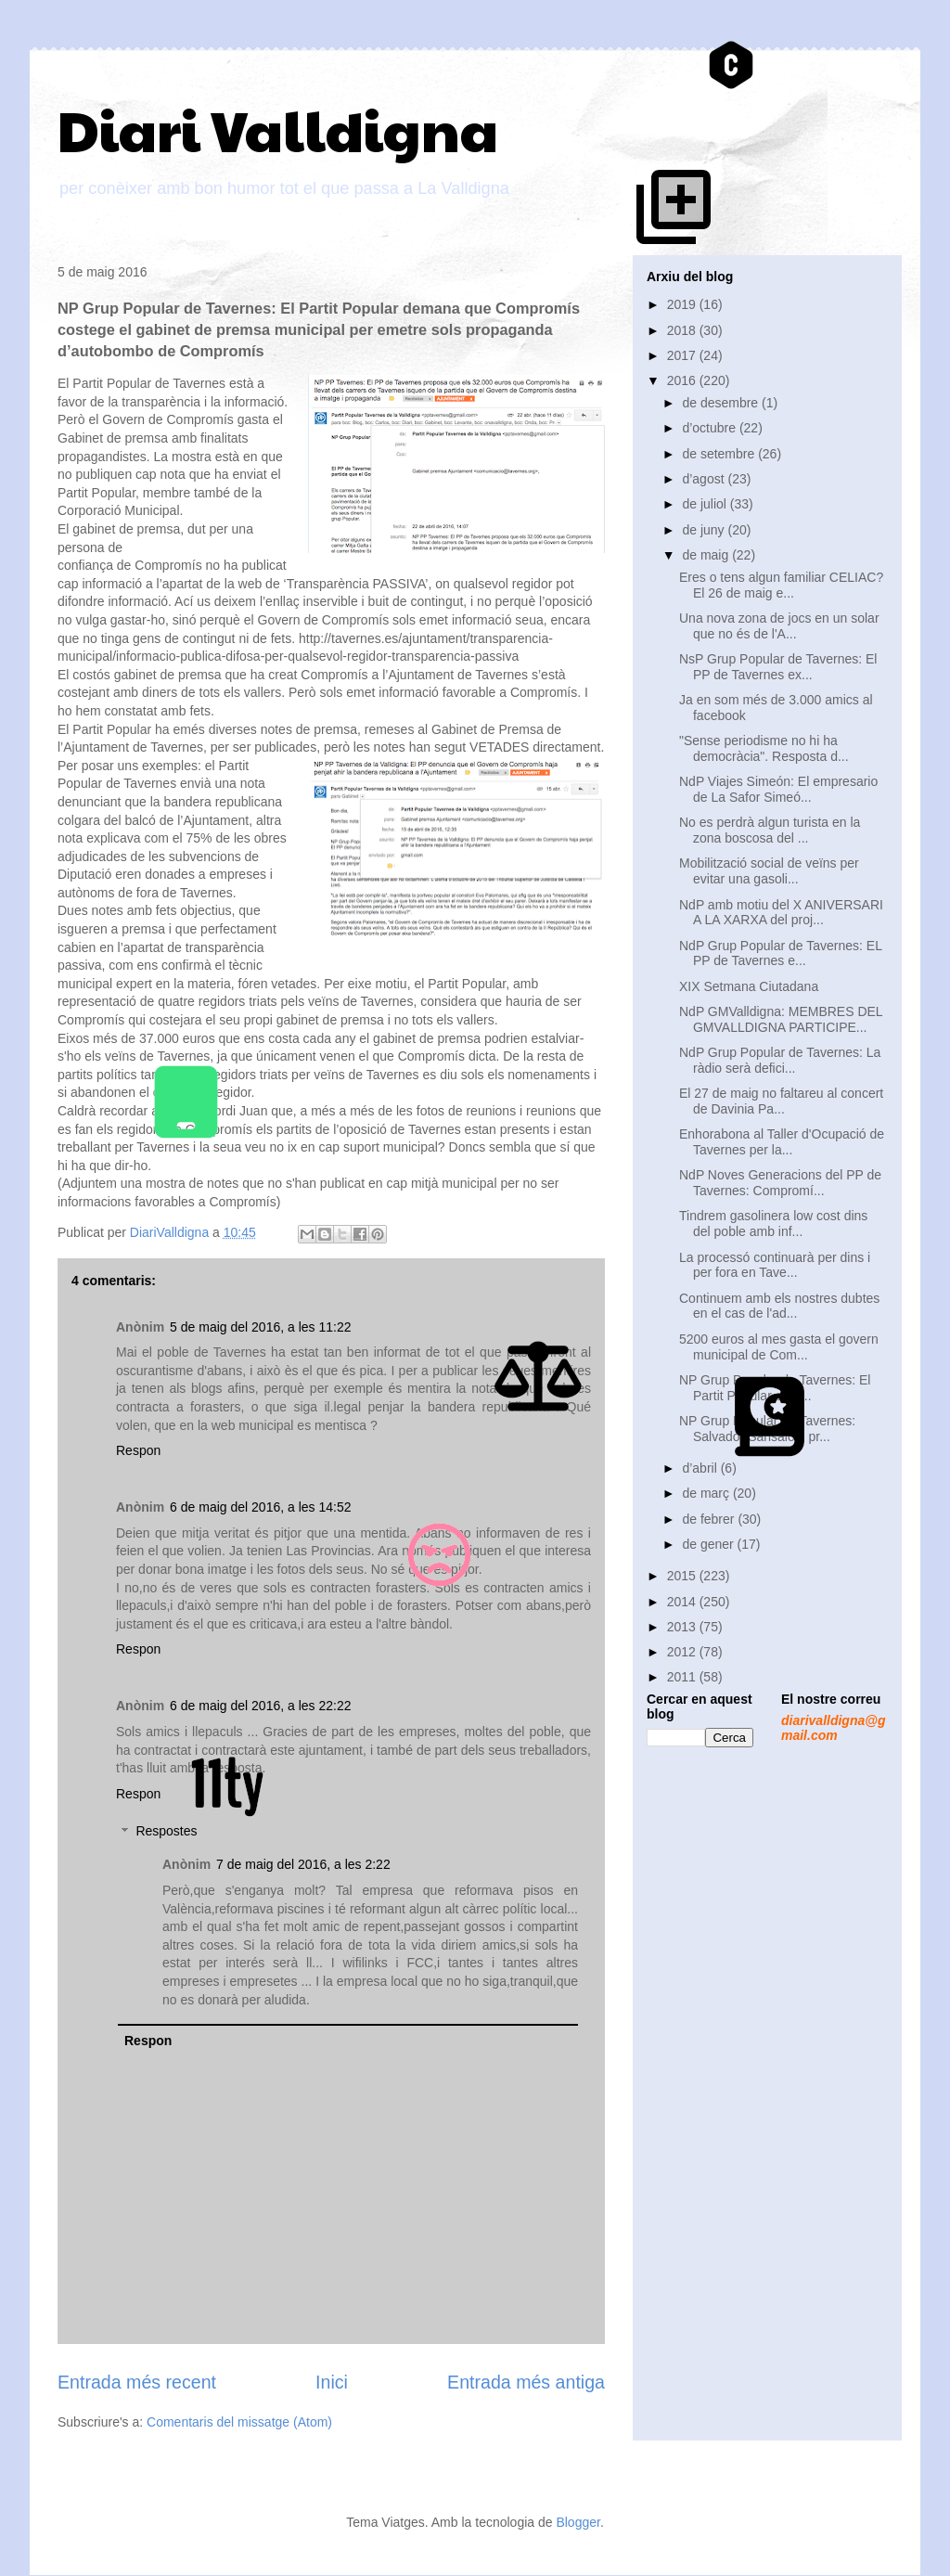 Image resolution: width=950 pixels, height=2576 pixels. What do you see at coordinates (227, 1783) in the screenshot?
I see `11ty (Eleventy) static site generator logo` at bounding box center [227, 1783].